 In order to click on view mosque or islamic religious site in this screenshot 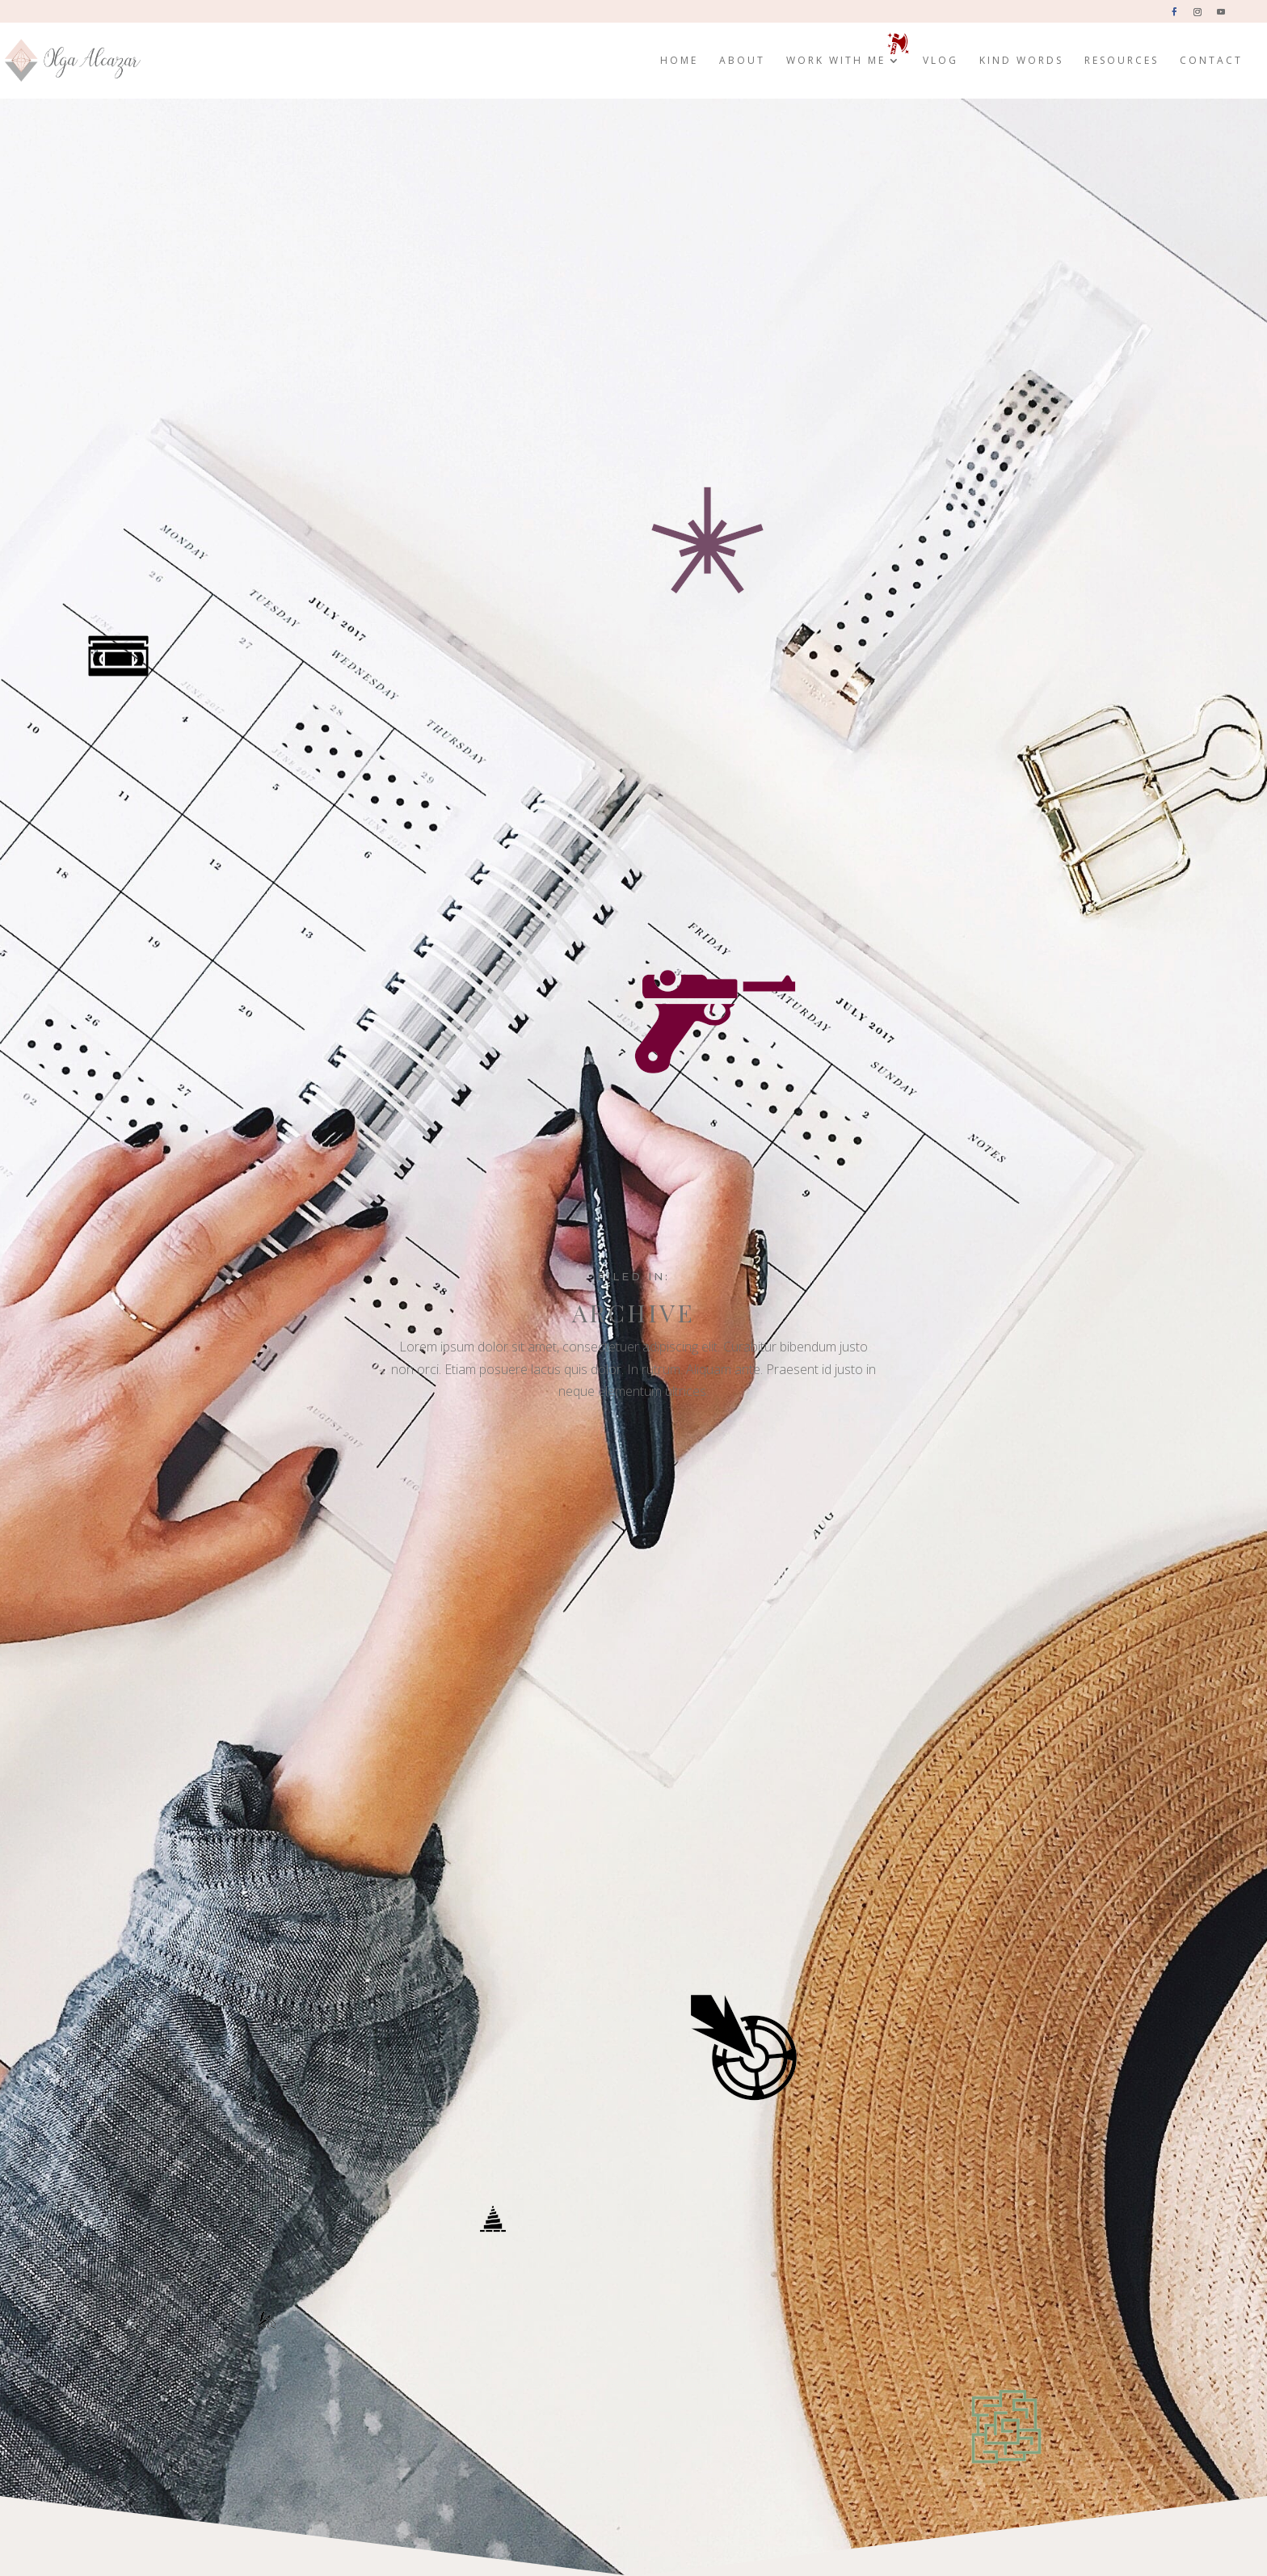, I will do `click(493, 2218)`.